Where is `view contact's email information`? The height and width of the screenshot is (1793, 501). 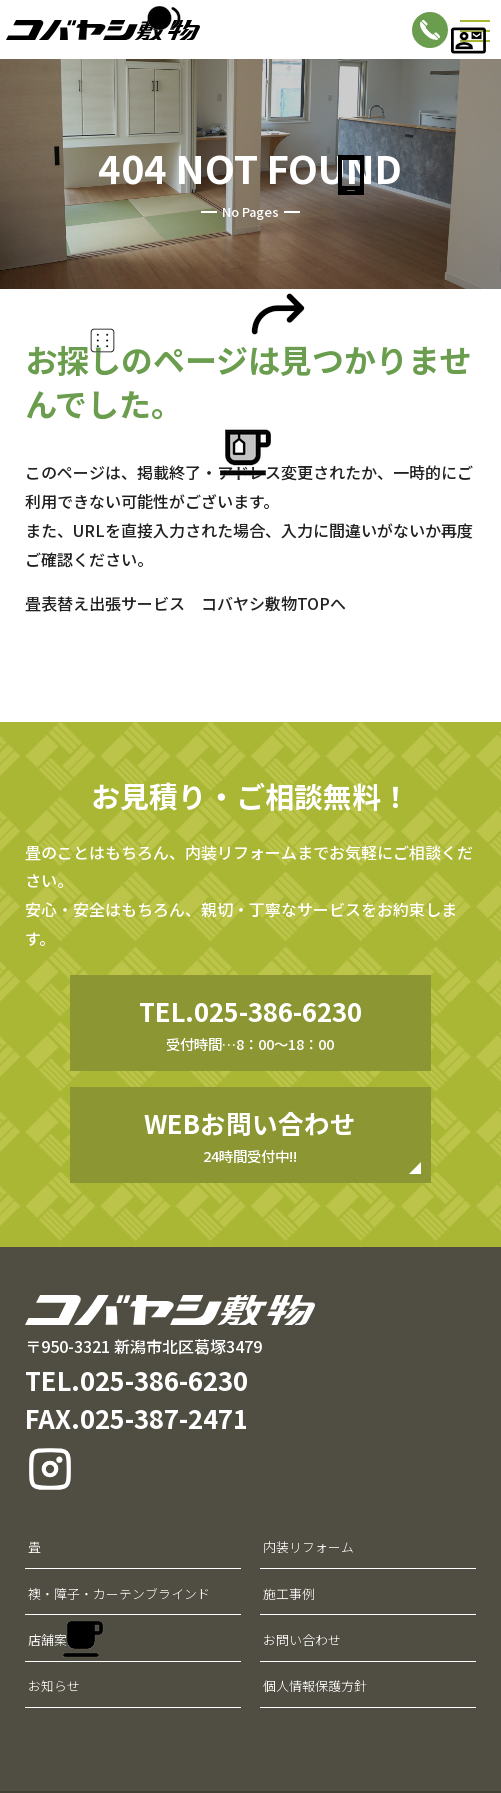
view contact's email information is located at coordinates (468, 40).